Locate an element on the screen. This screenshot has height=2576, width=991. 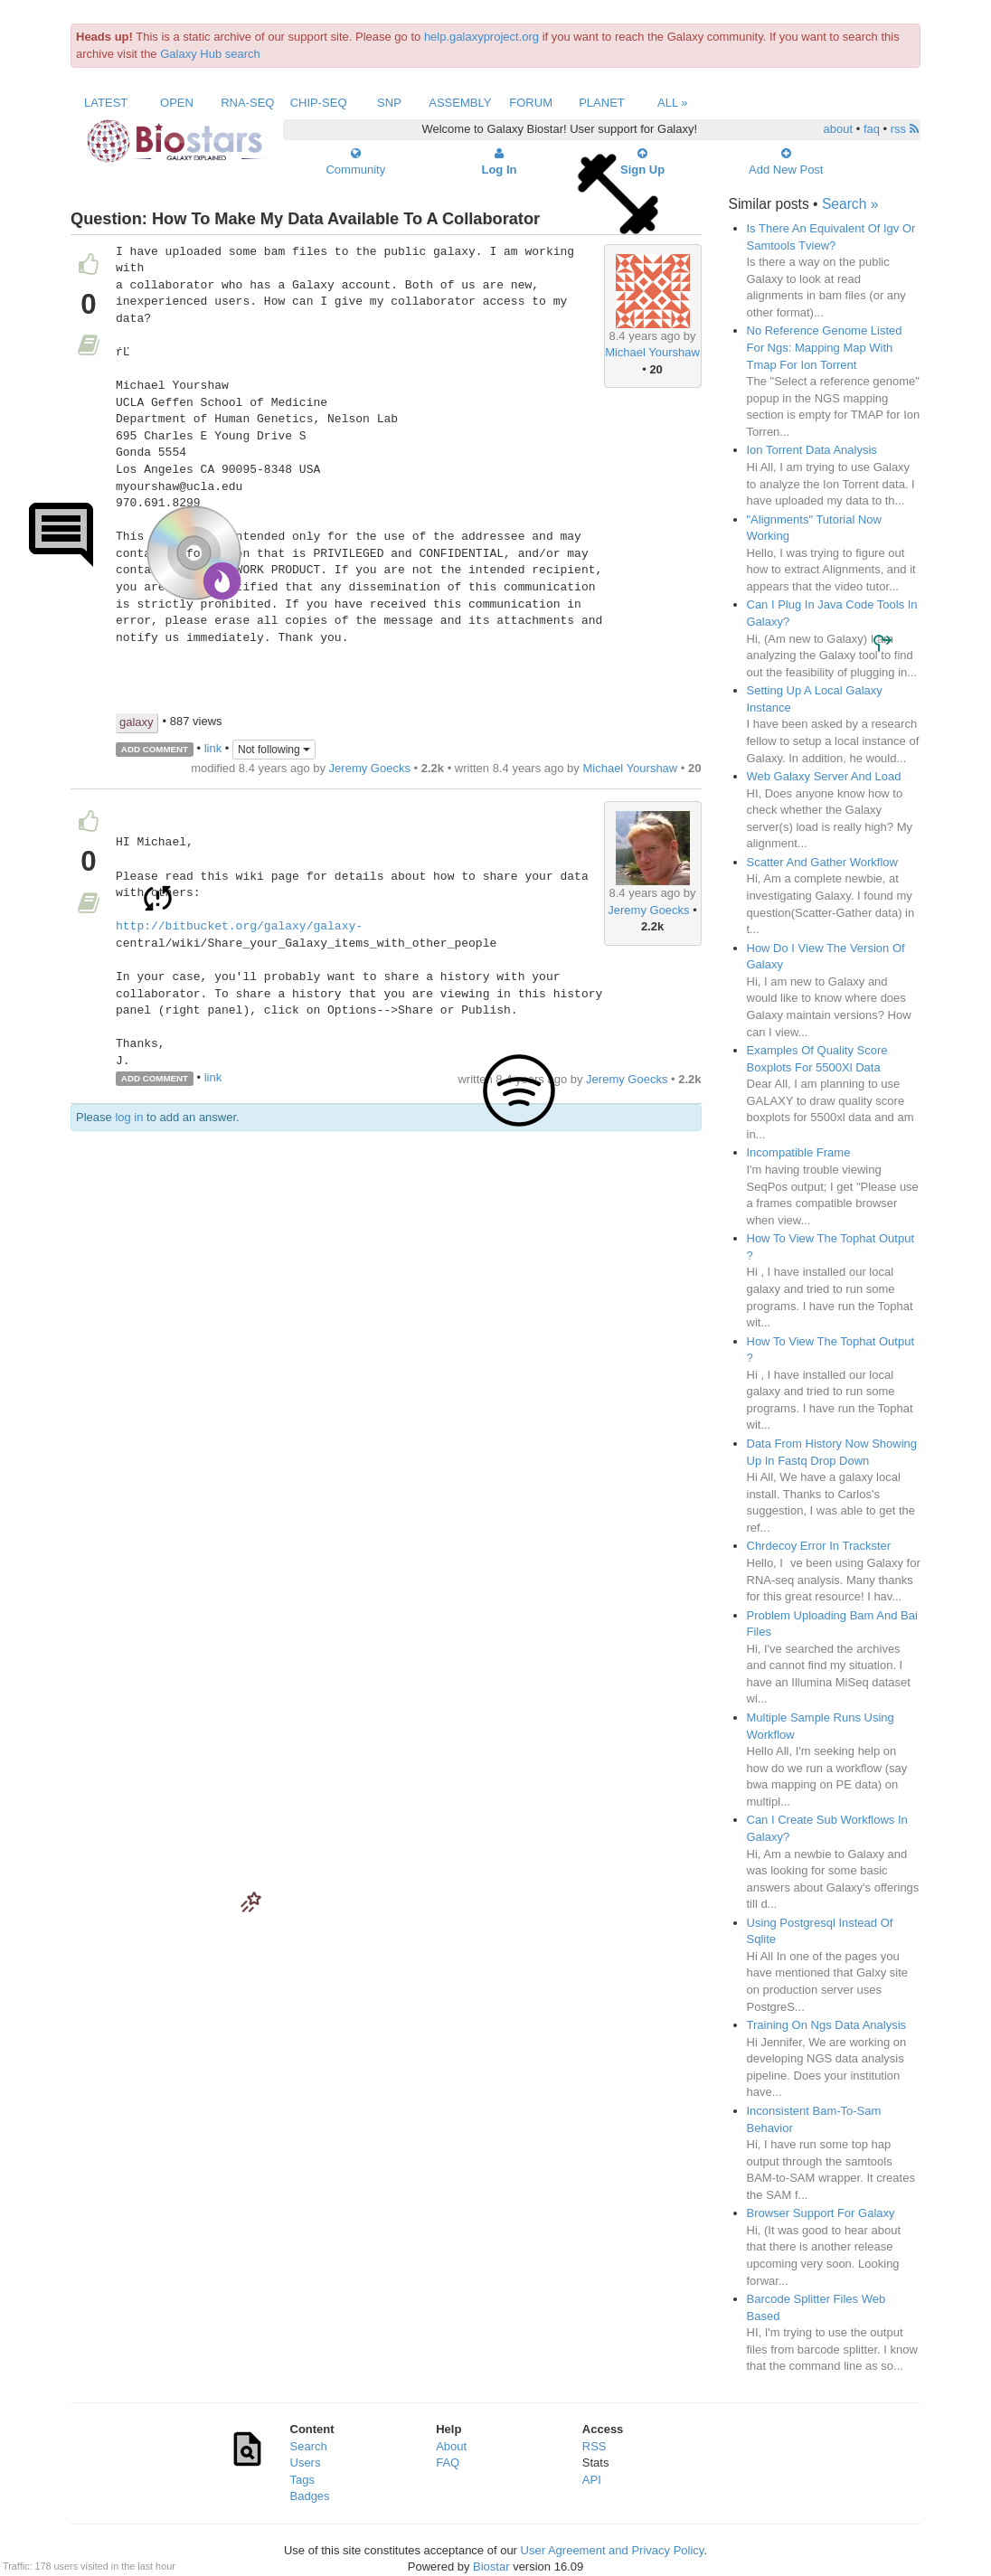
search within a document is located at coordinates (247, 2449).